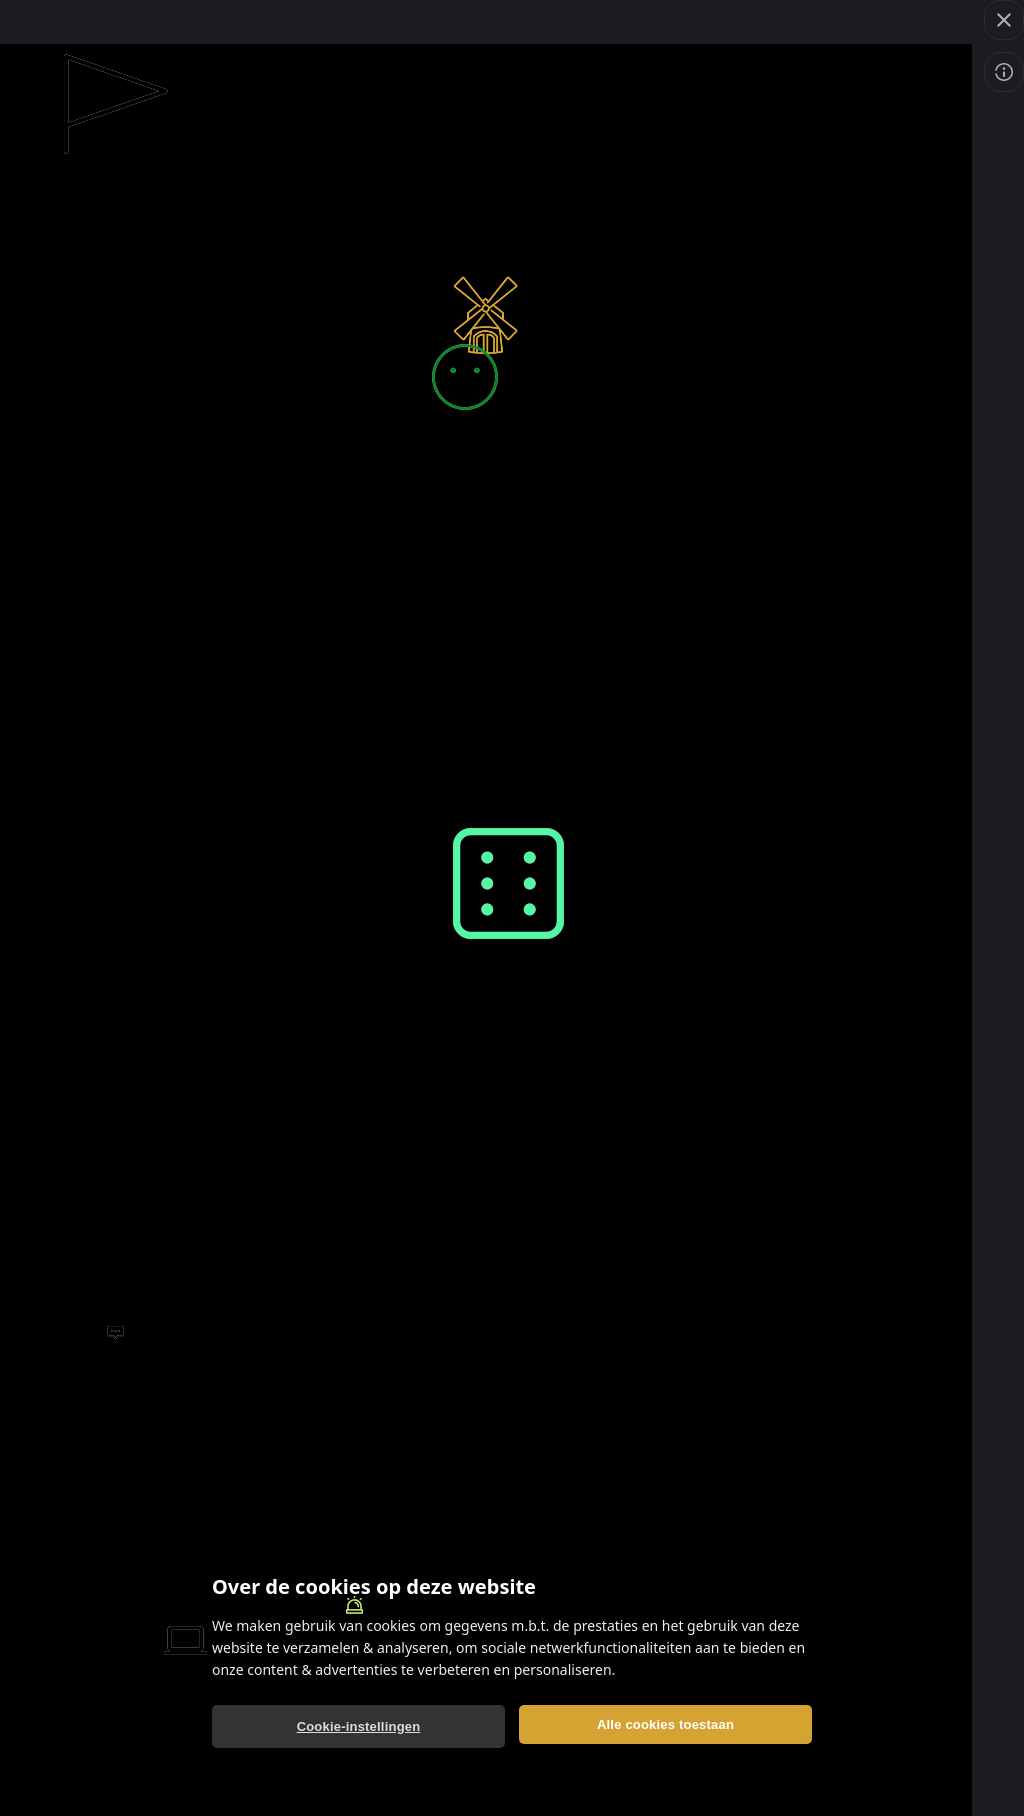 This screenshot has height=1816, width=1024. Describe the element at coordinates (508, 883) in the screenshot. I see `randomize or shuffle content` at that location.